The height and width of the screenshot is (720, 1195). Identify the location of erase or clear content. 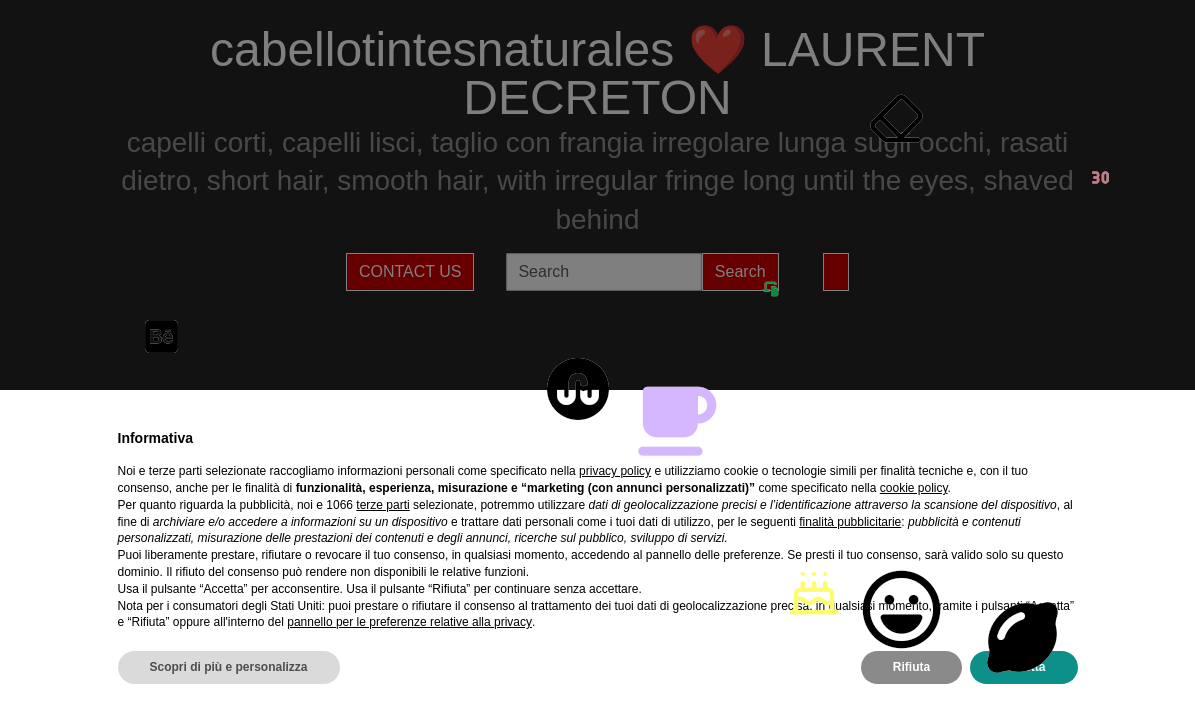
(896, 118).